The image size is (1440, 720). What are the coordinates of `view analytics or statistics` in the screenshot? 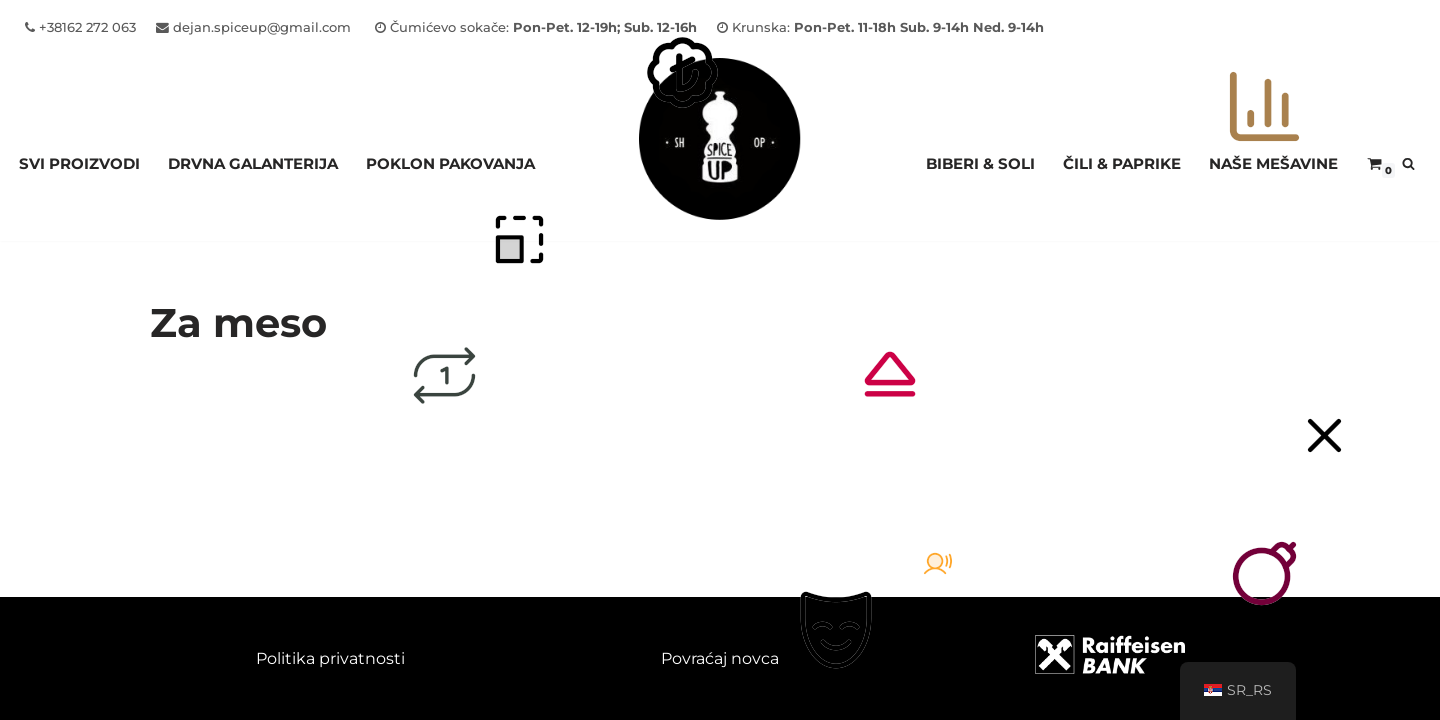 It's located at (1264, 106).